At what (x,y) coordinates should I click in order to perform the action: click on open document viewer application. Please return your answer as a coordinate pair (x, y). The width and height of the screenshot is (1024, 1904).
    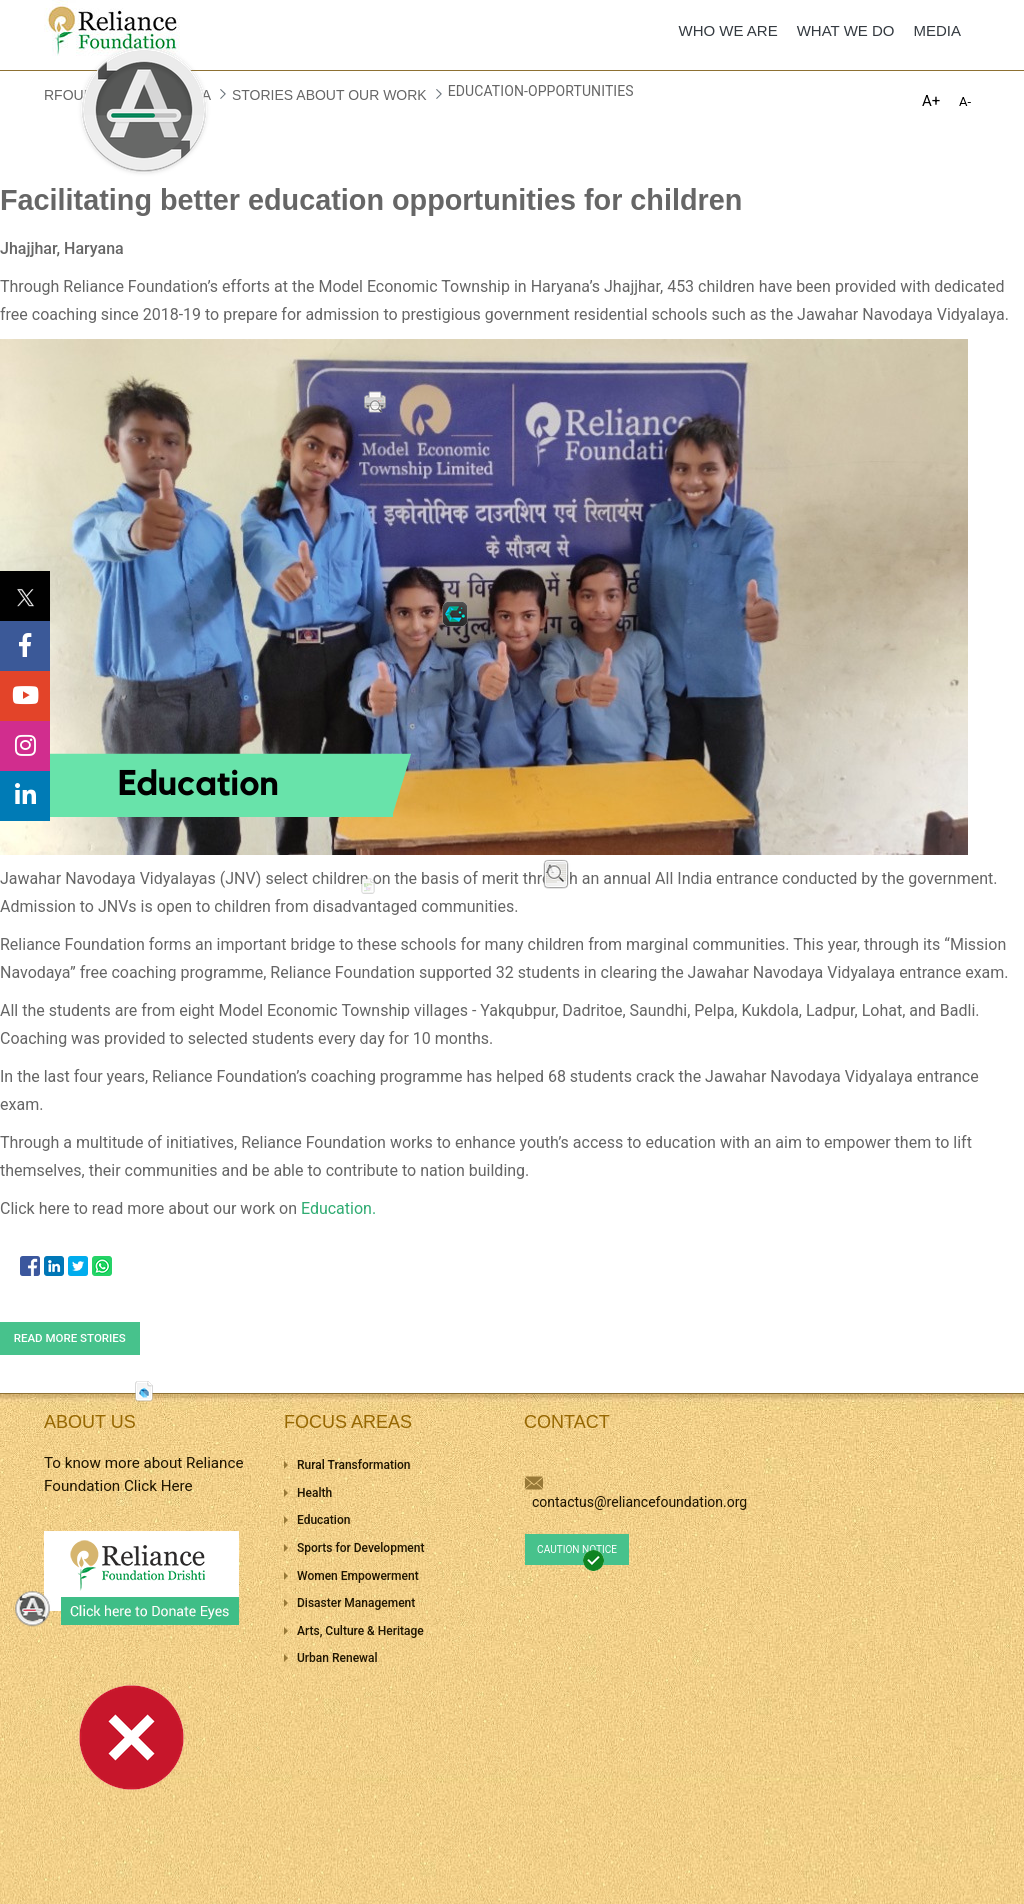
    Looking at the image, I should click on (556, 874).